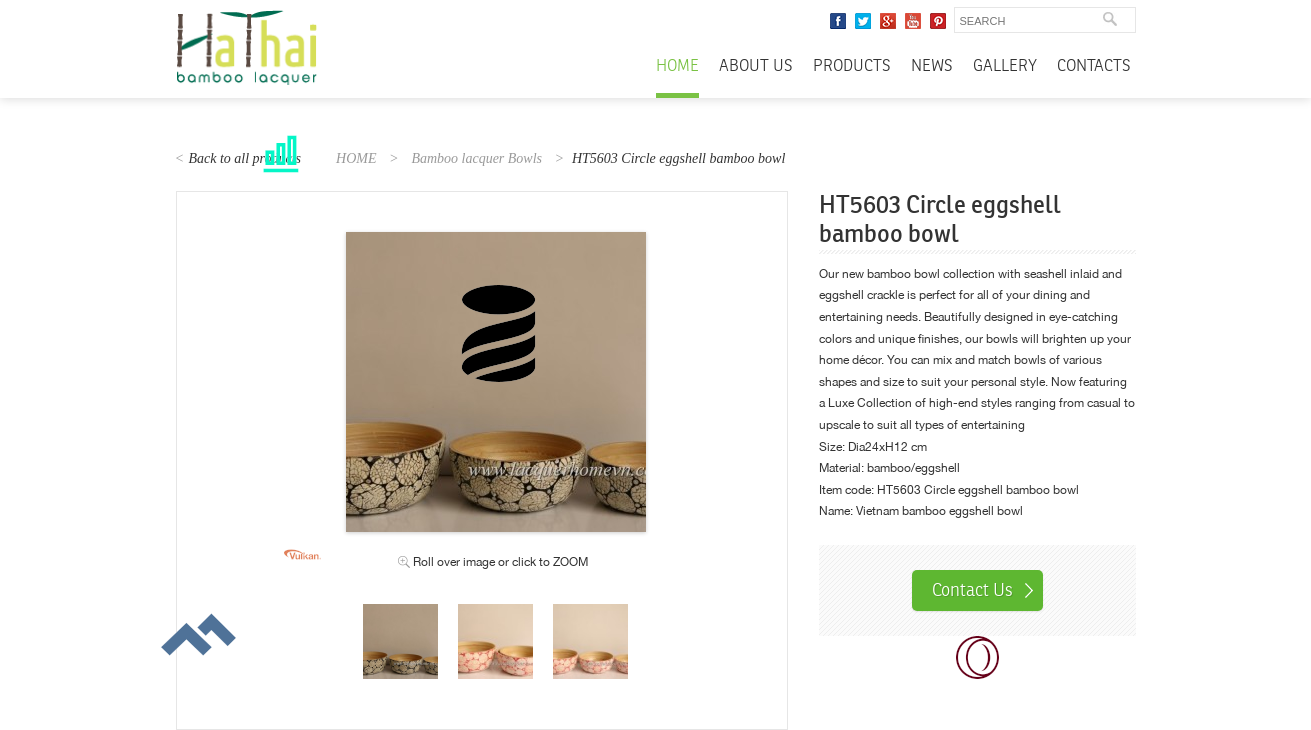 This screenshot has width=1311, height=730. I want to click on Liquibase database version control logo, so click(498, 333).